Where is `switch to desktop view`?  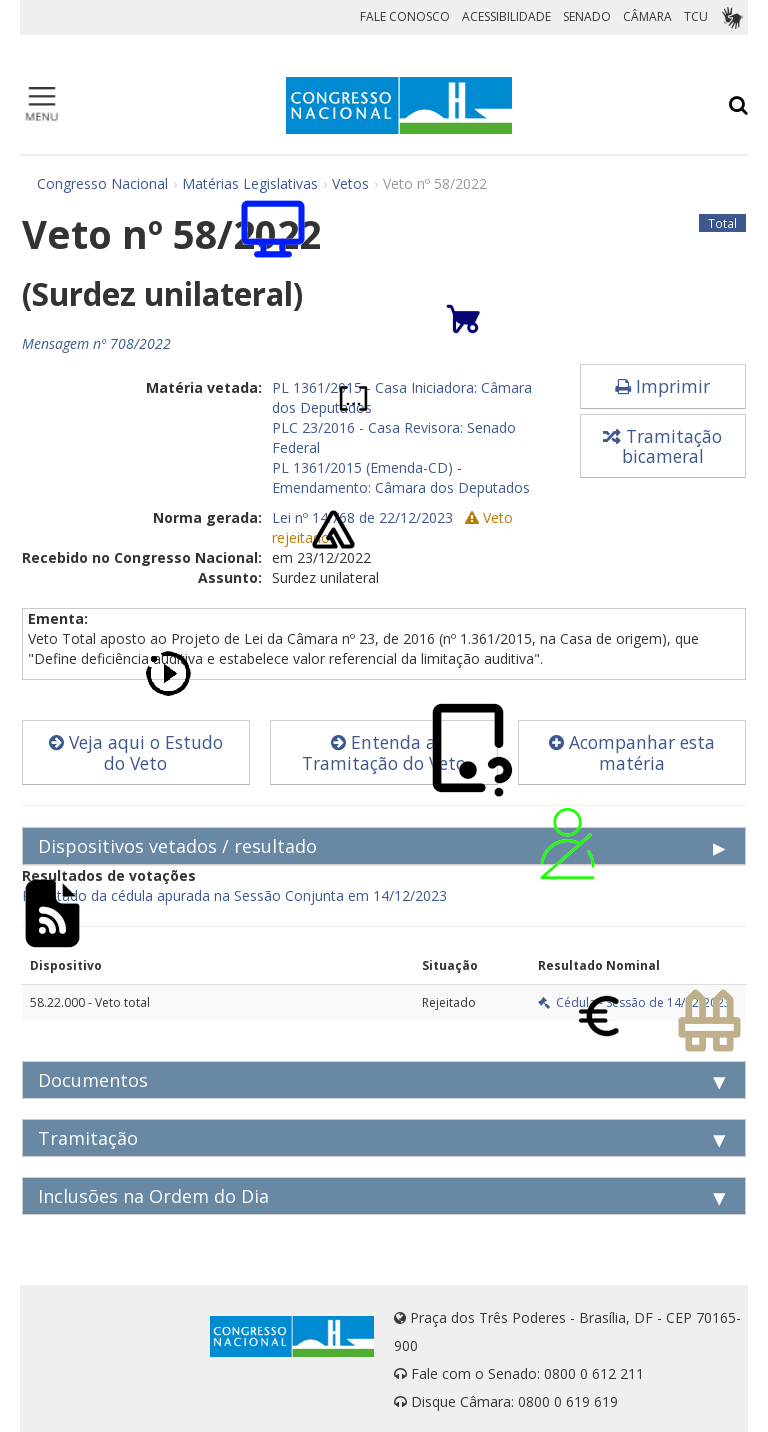 switch to desktop view is located at coordinates (273, 229).